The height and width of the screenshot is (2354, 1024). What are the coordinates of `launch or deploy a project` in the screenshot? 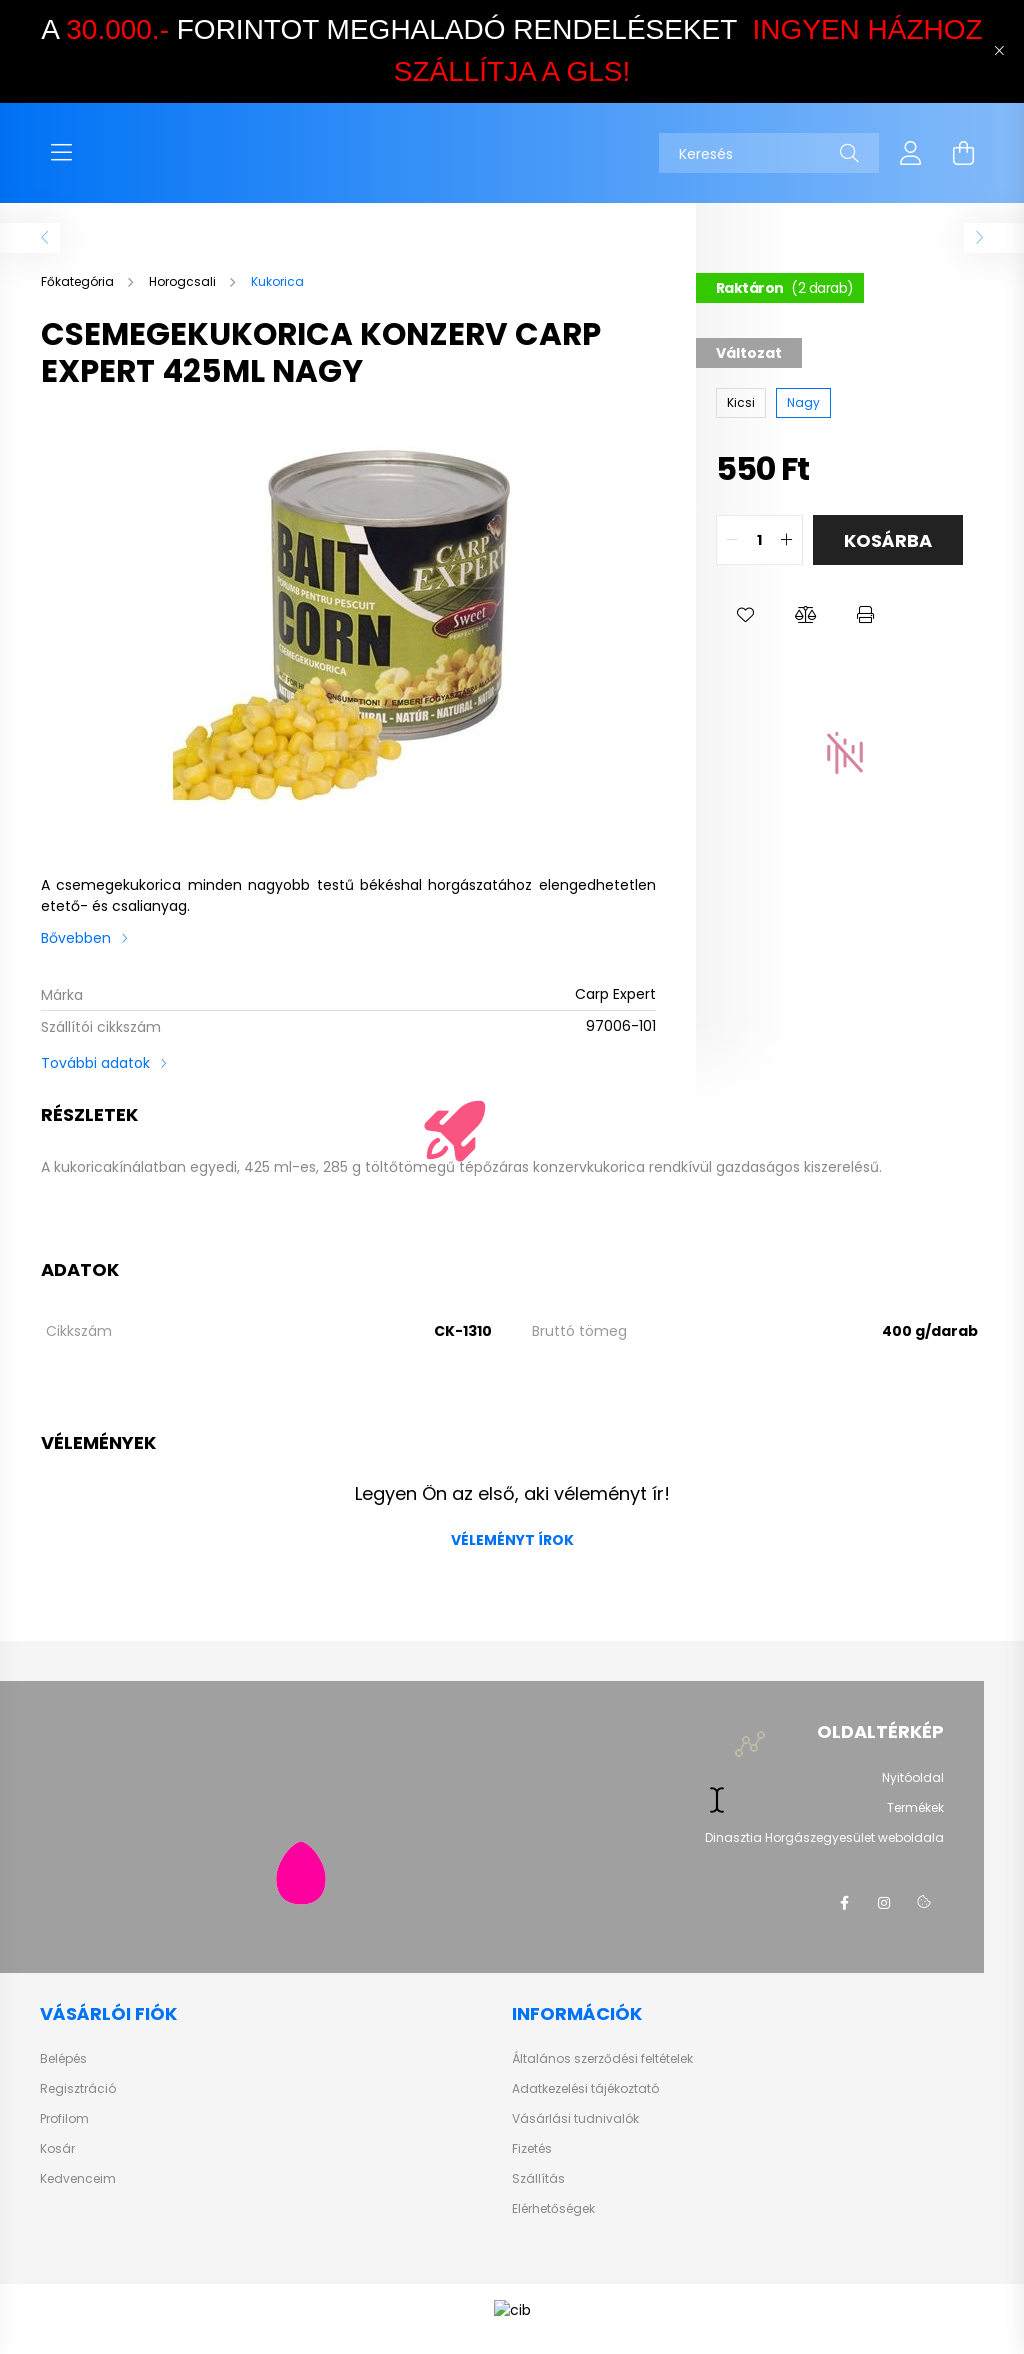 It's located at (456, 1130).